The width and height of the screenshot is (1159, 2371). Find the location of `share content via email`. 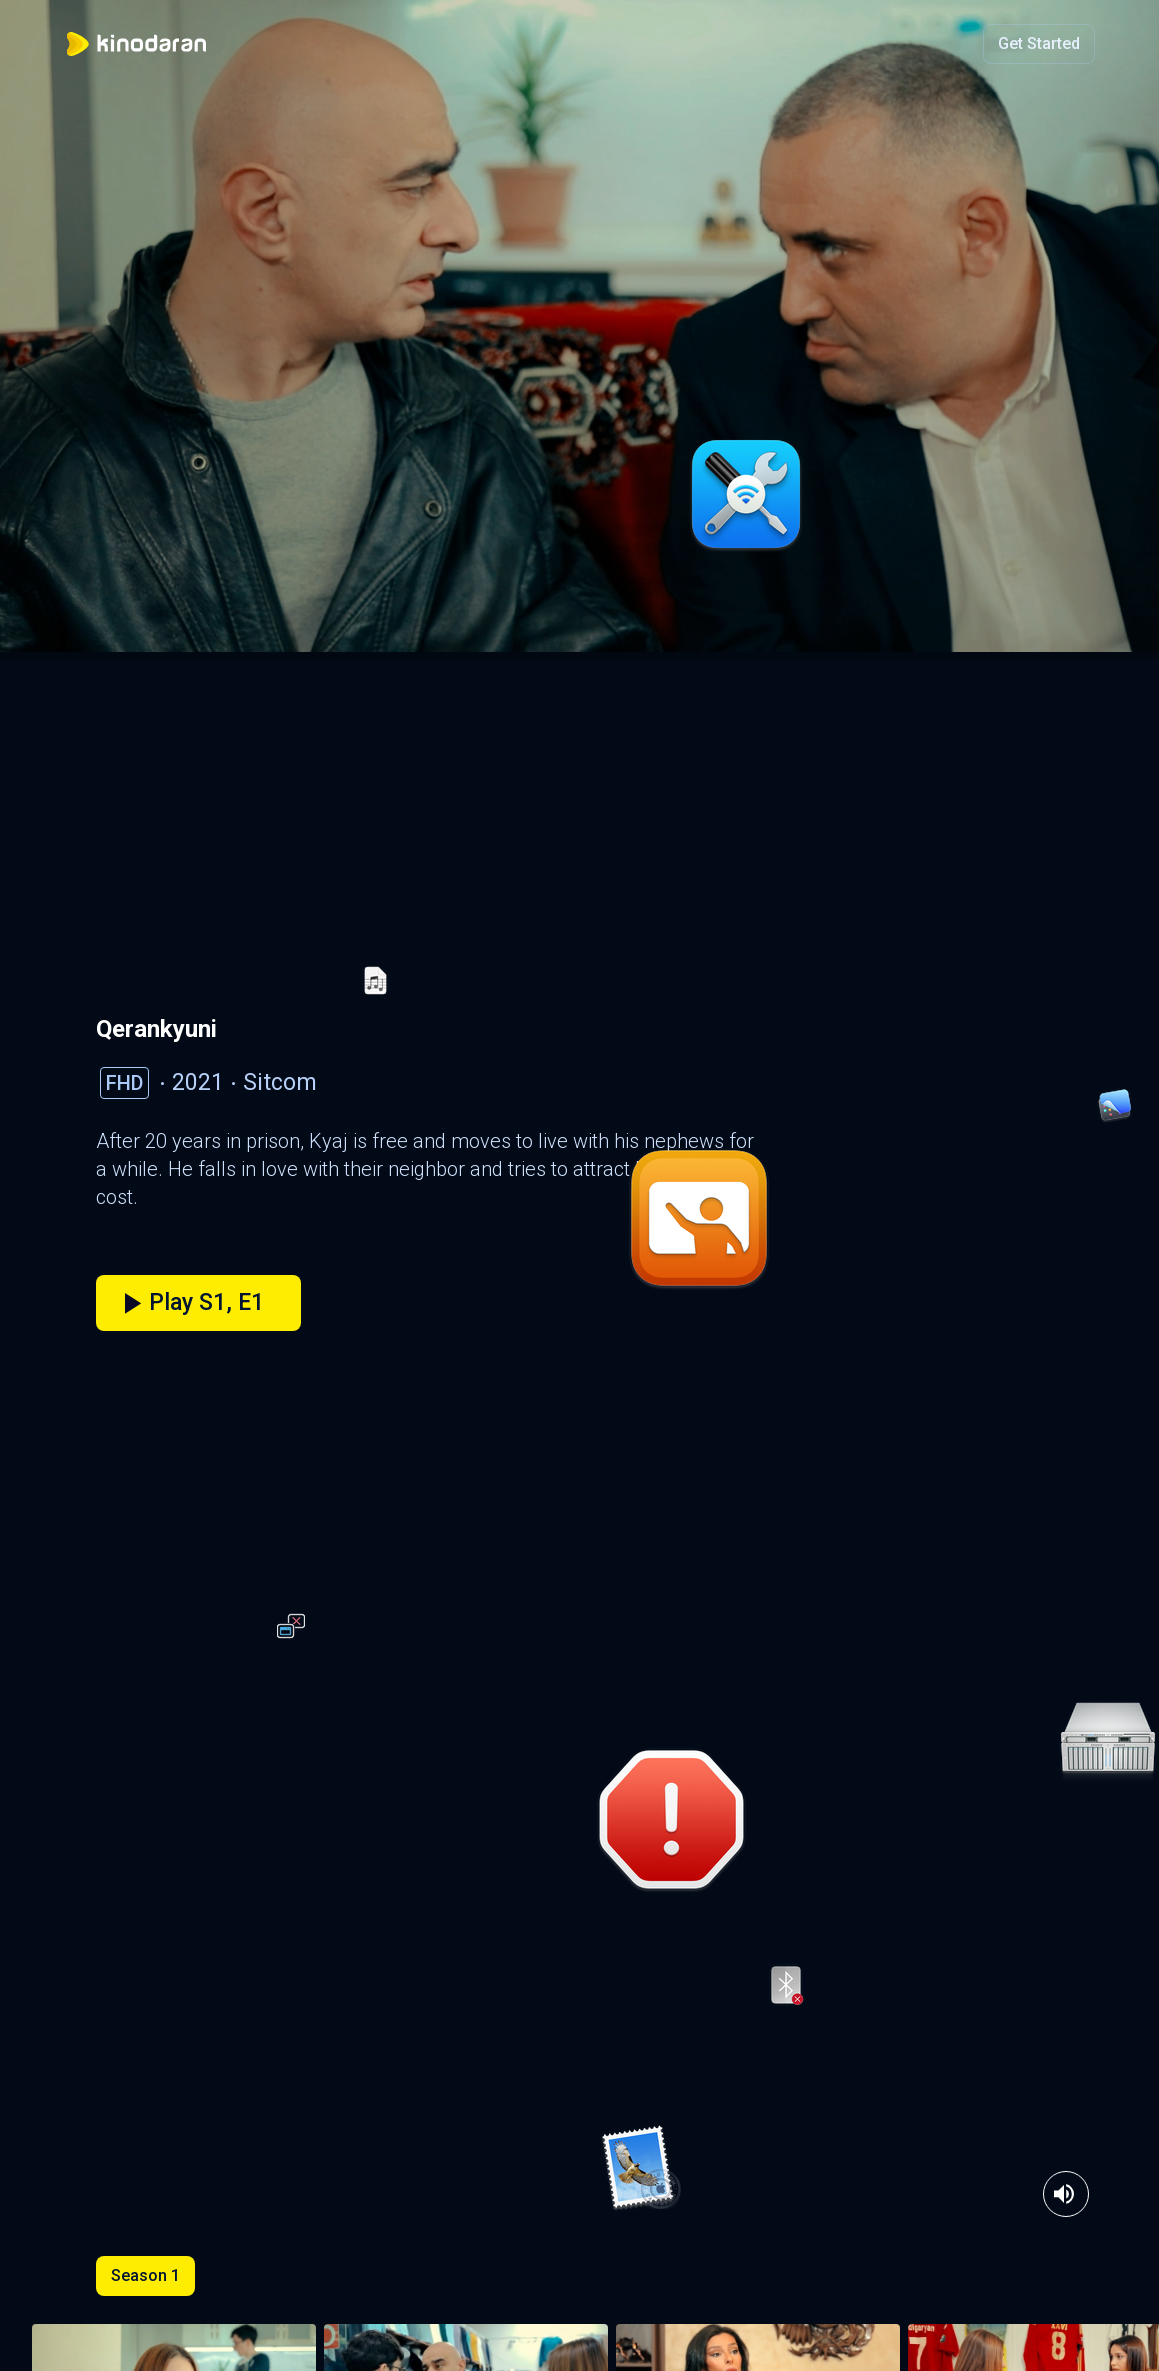

share content via email is located at coordinates (638, 2167).